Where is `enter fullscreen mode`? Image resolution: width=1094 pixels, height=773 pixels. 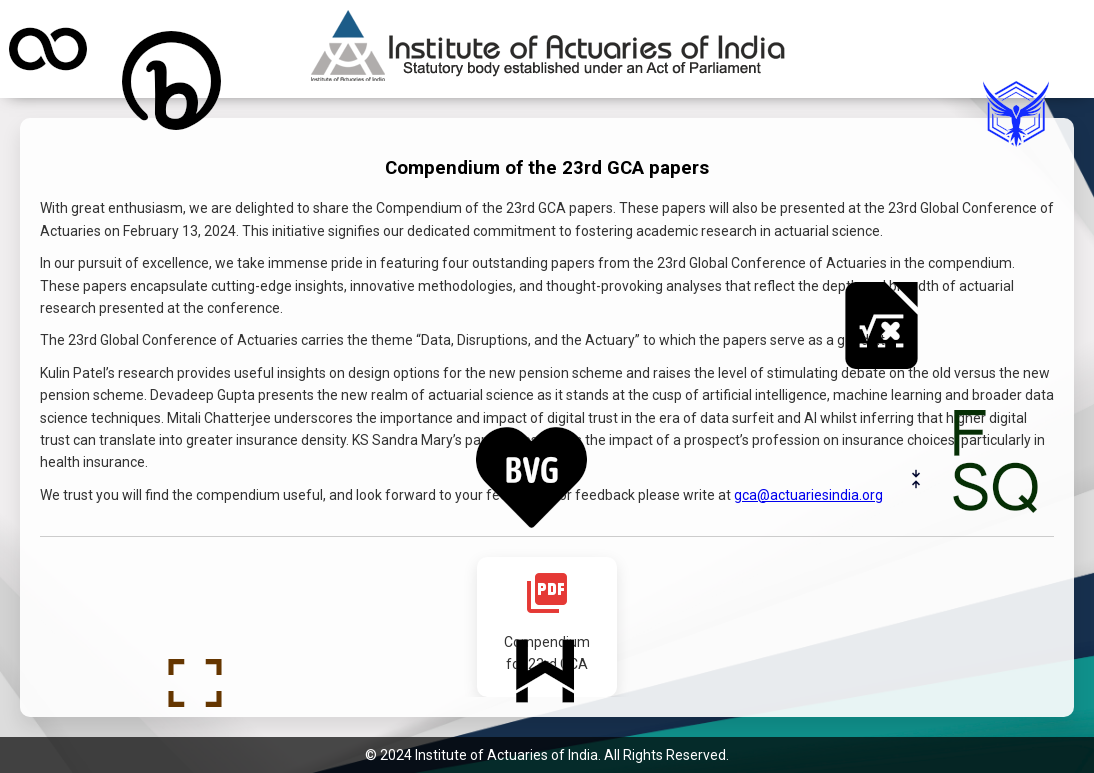
enter fullscreen mode is located at coordinates (195, 683).